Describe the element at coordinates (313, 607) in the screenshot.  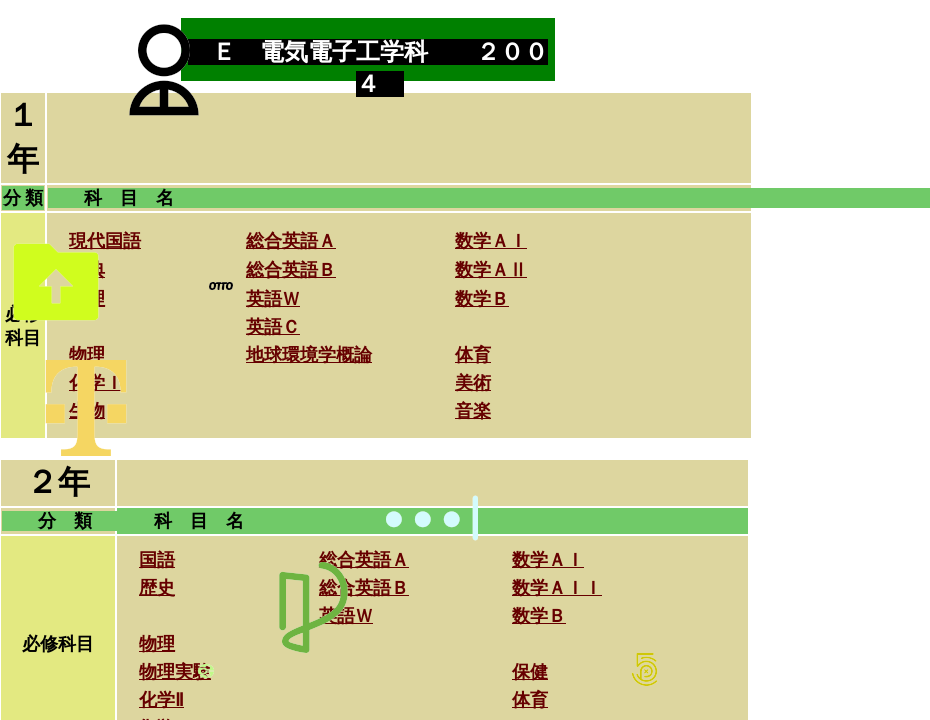
I see `open Progate coding learning platform` at that location.